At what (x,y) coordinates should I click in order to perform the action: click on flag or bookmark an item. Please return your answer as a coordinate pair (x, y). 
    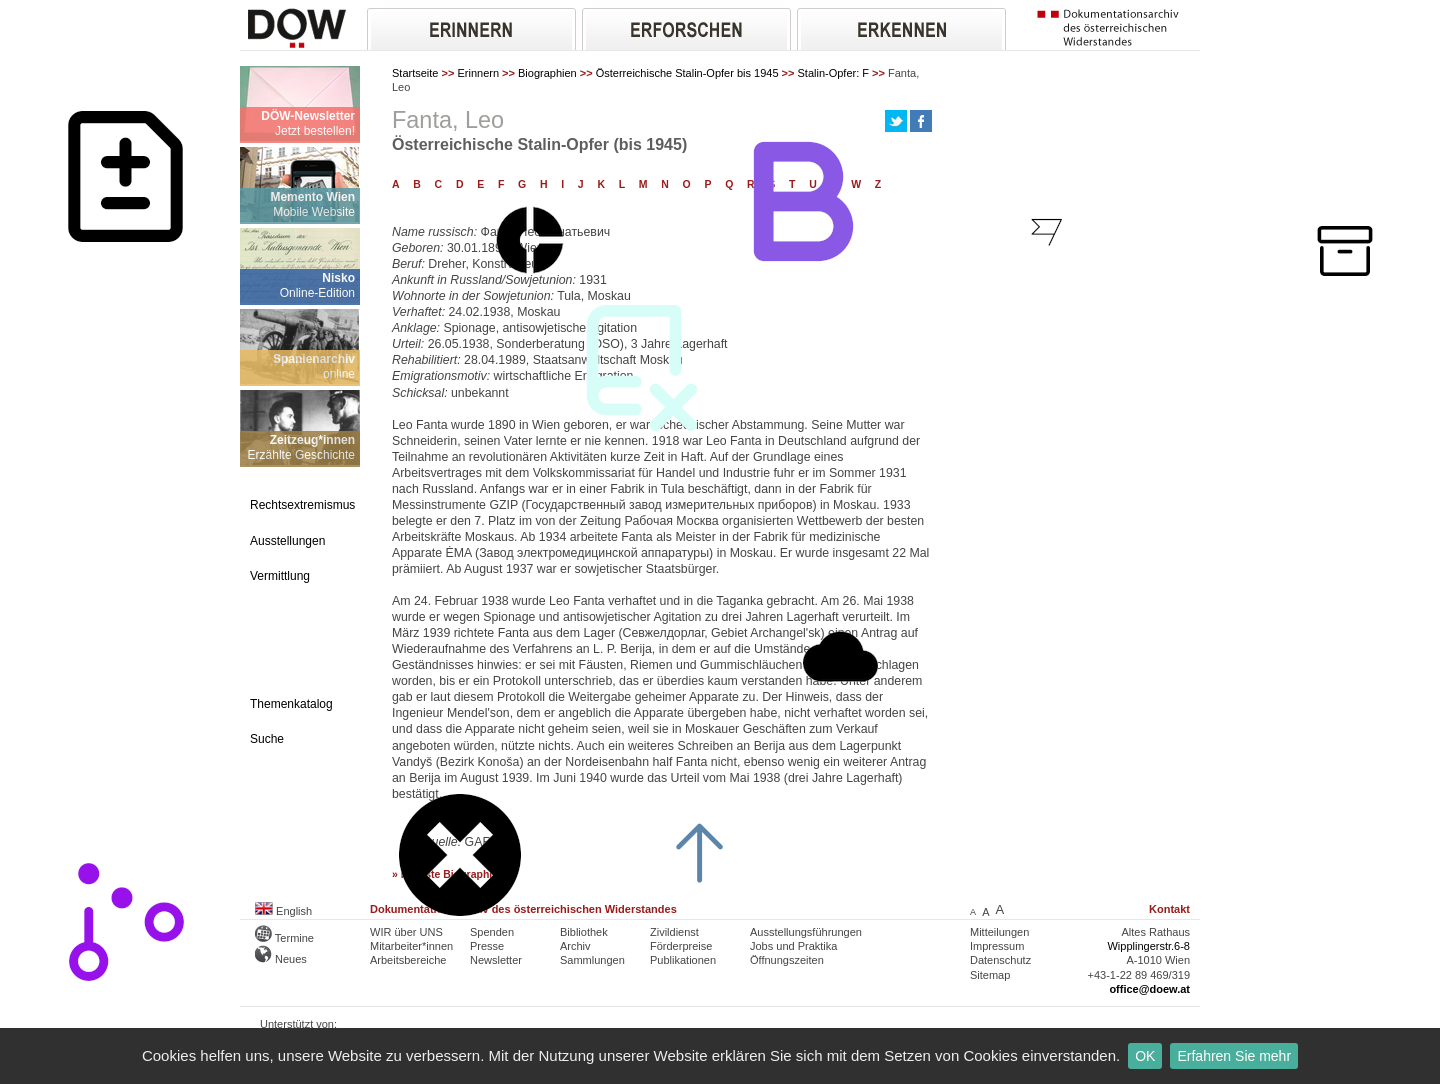
    Looking at the image, I should click on (1045, 230).